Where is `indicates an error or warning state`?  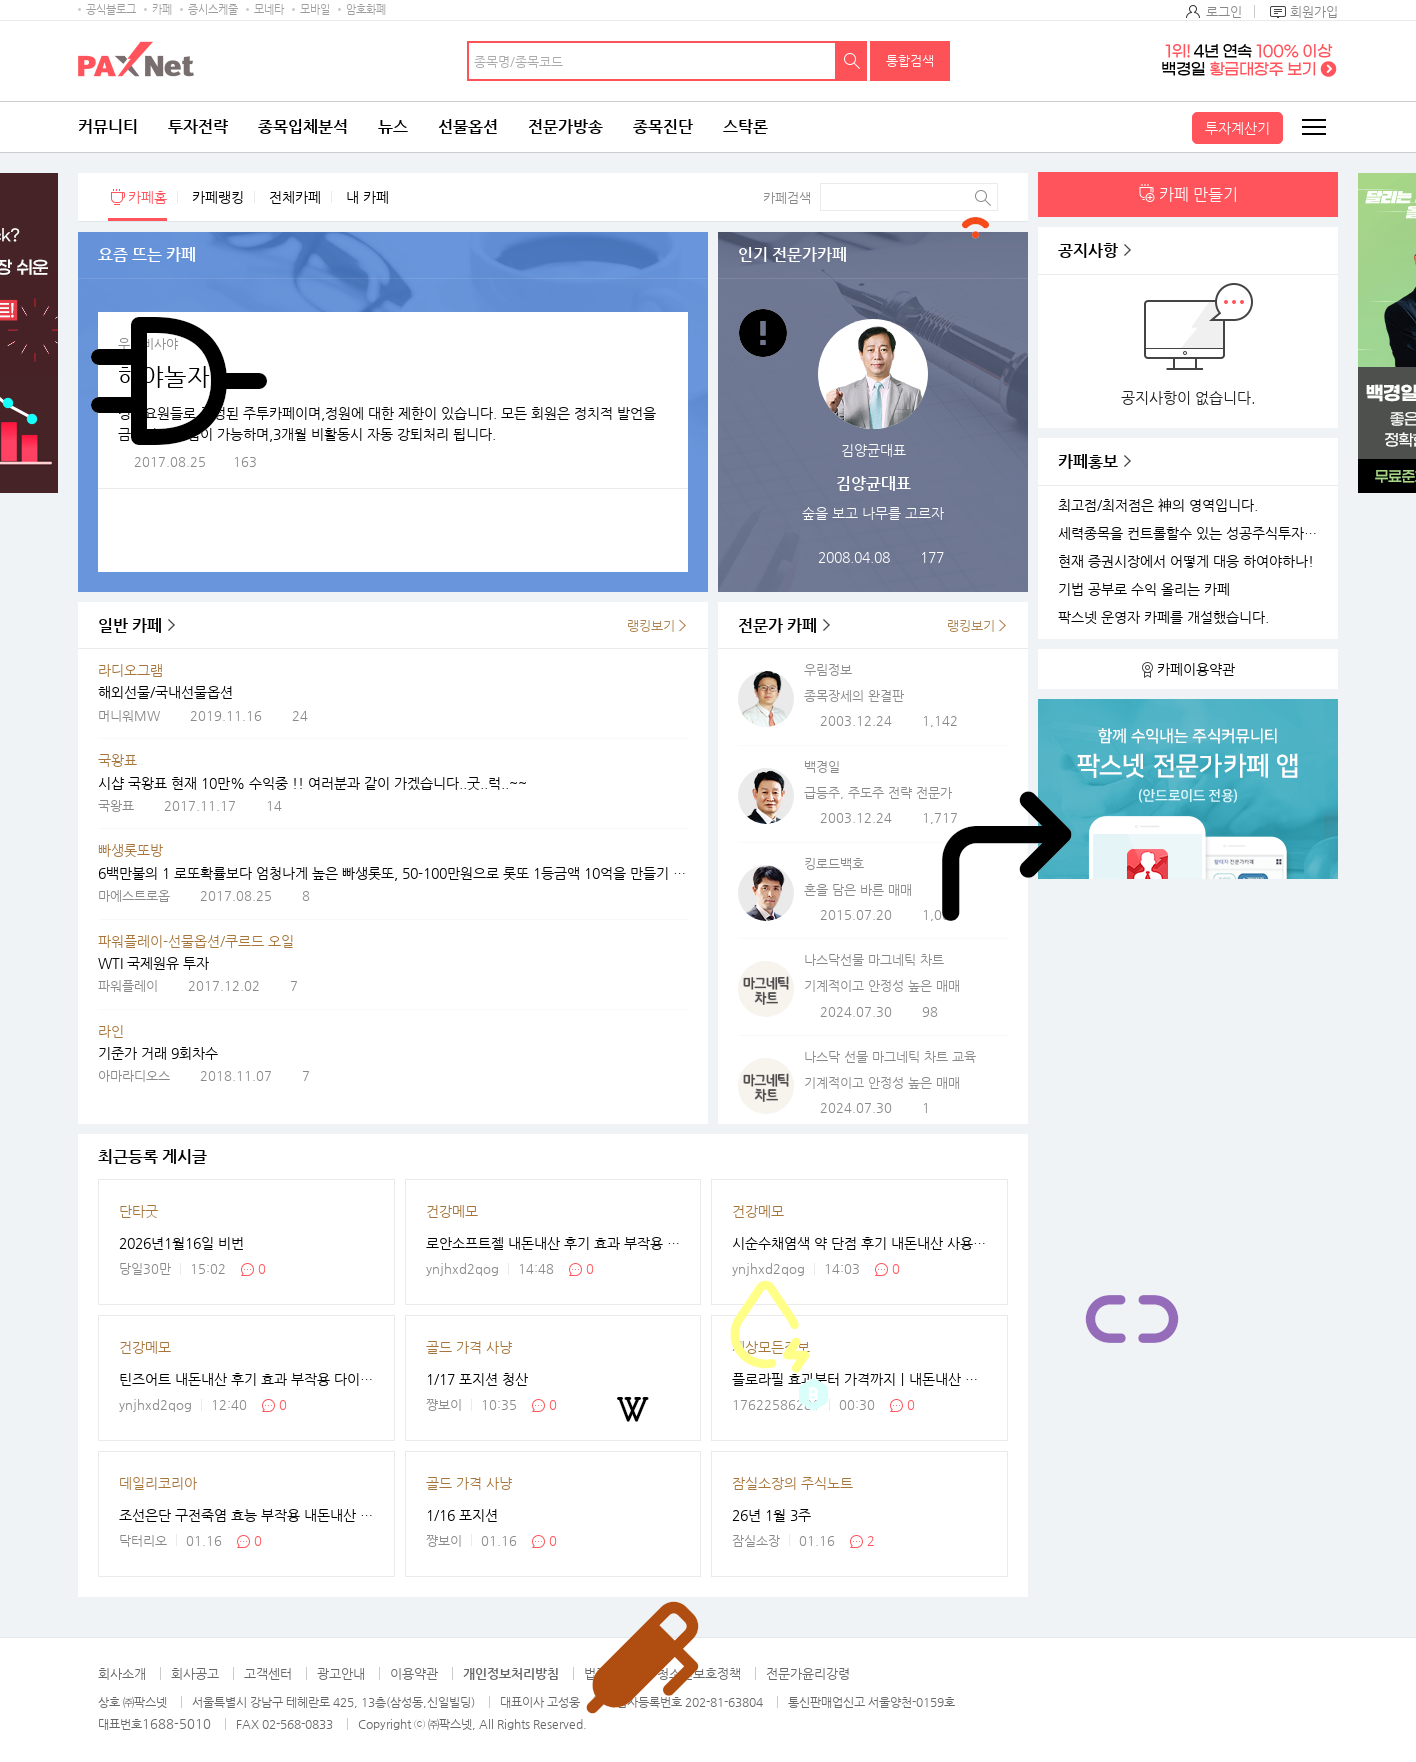
indicates an error or warning state is located at coordinates (763, 333).